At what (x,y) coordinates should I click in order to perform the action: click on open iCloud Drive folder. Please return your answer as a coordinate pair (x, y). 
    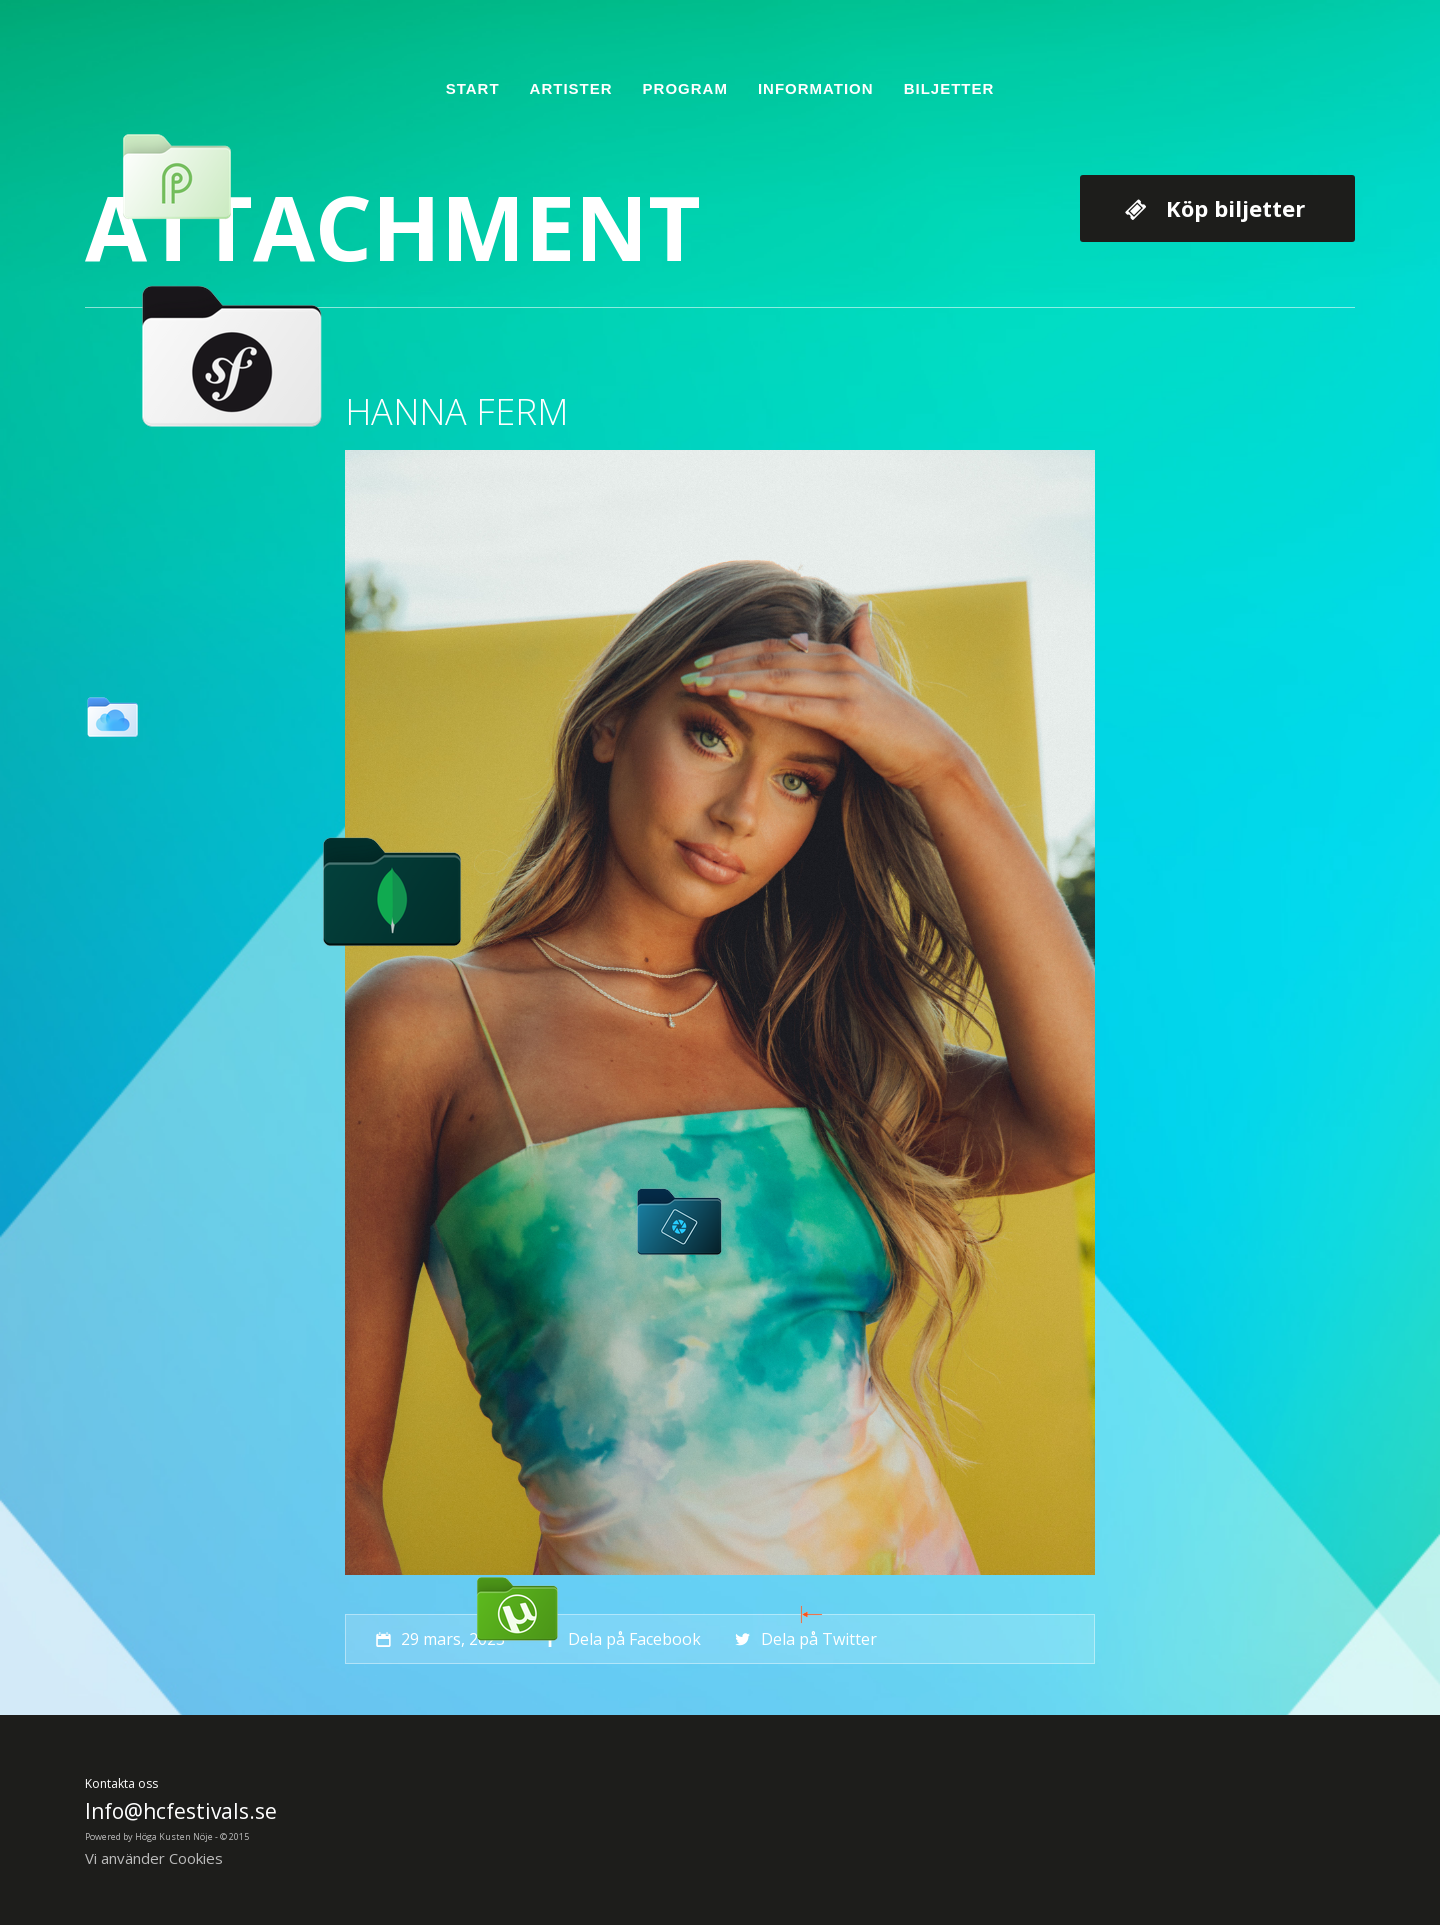
    Looking at the image, I should click on (112, 718).